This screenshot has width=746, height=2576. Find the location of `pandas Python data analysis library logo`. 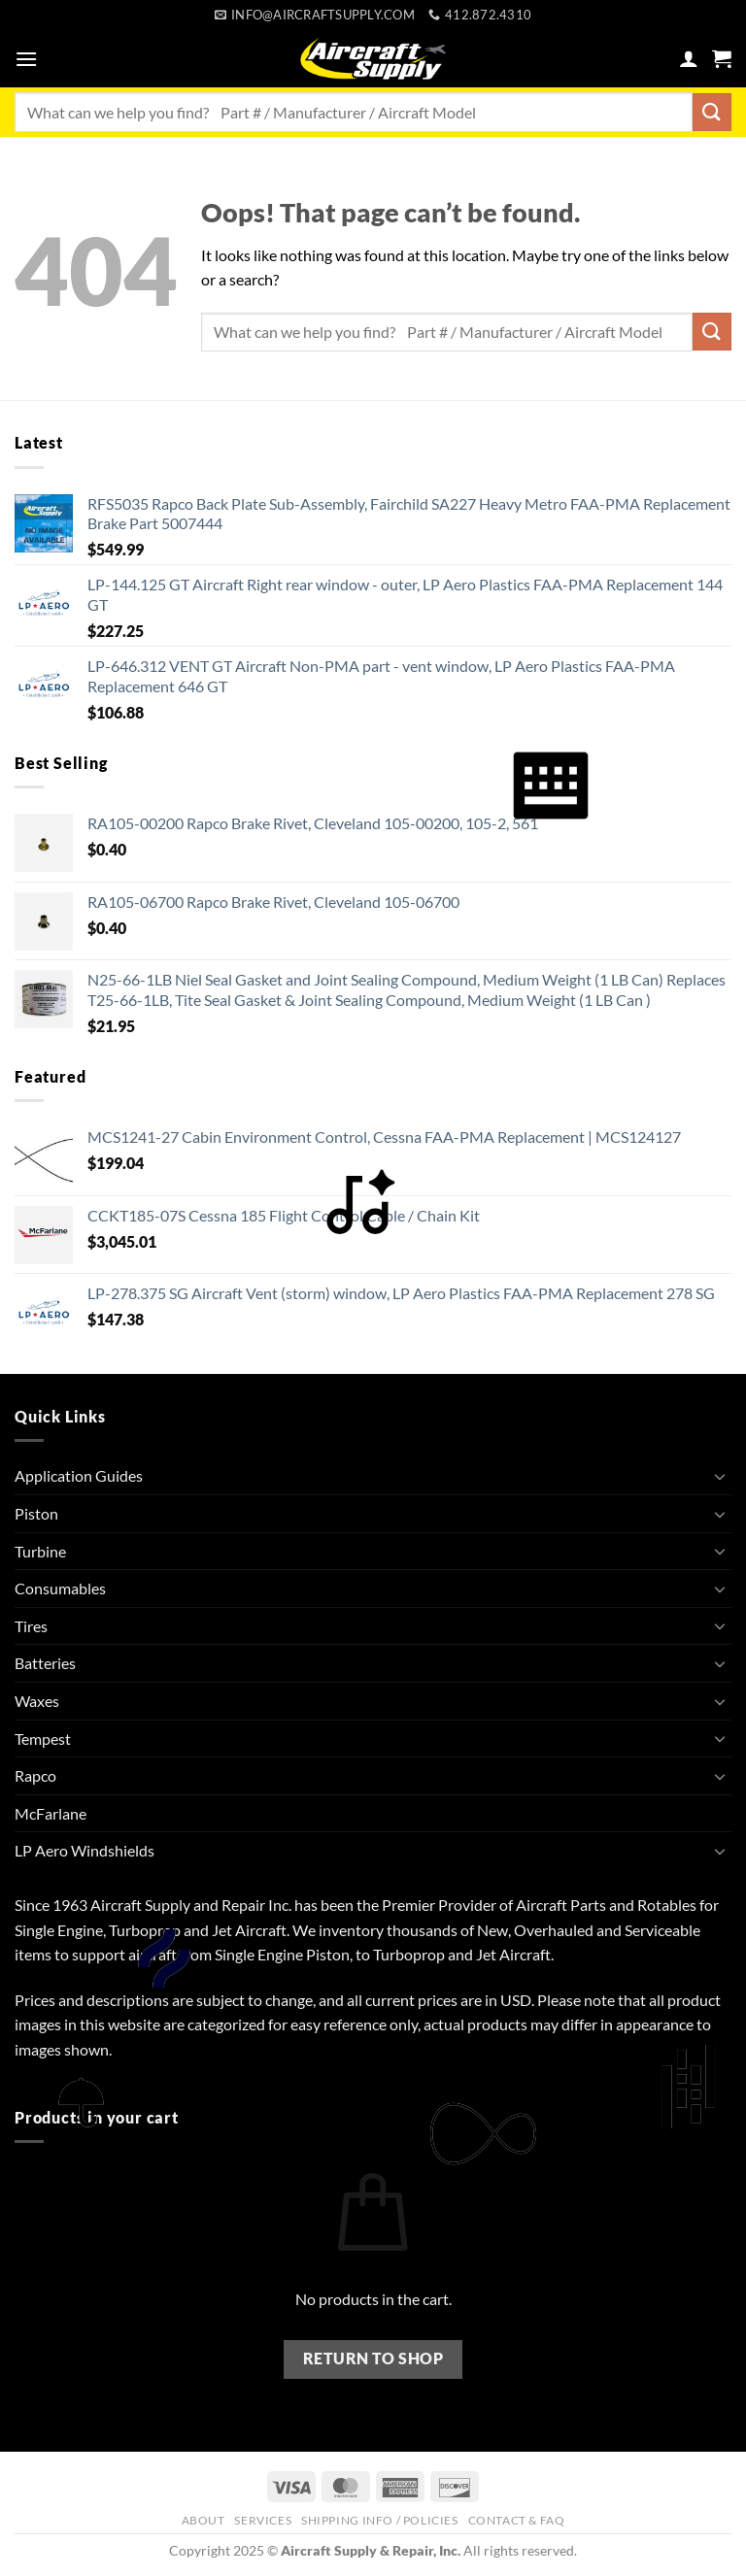

pandas Python data analysis library logo is located at coordinates (689, 2087).